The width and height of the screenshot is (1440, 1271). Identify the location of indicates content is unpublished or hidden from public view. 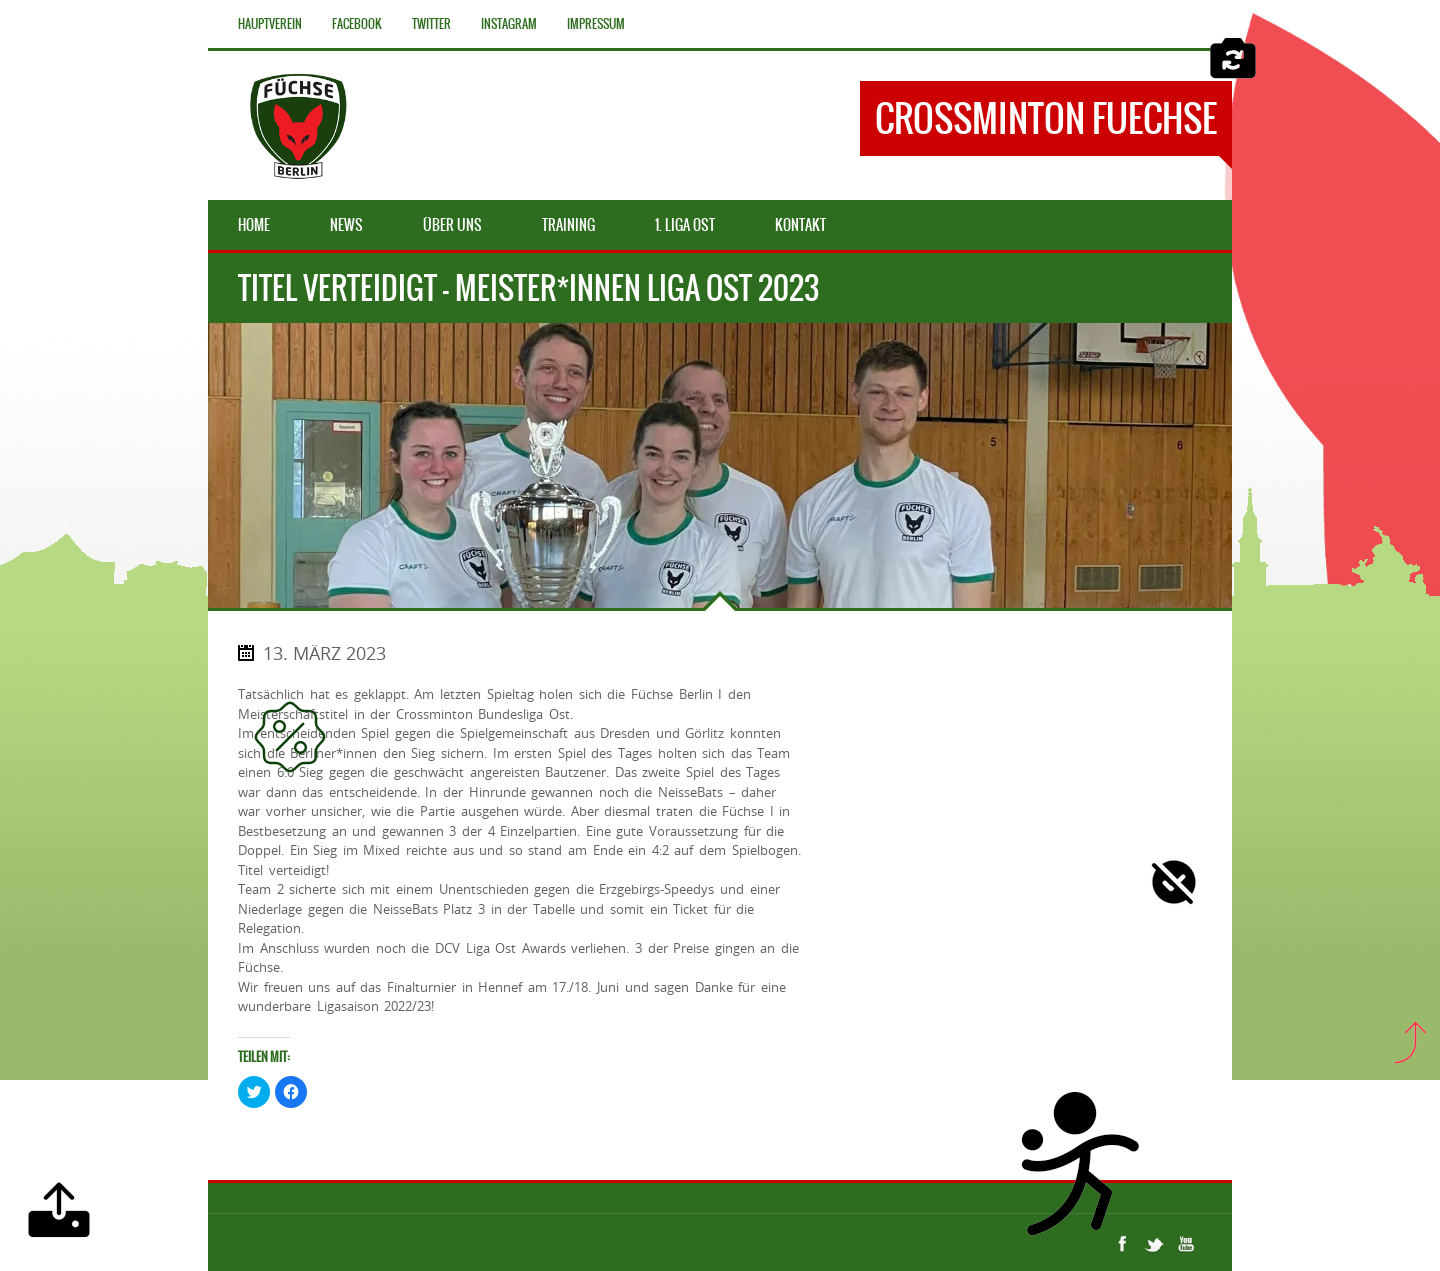
(1174, 882).